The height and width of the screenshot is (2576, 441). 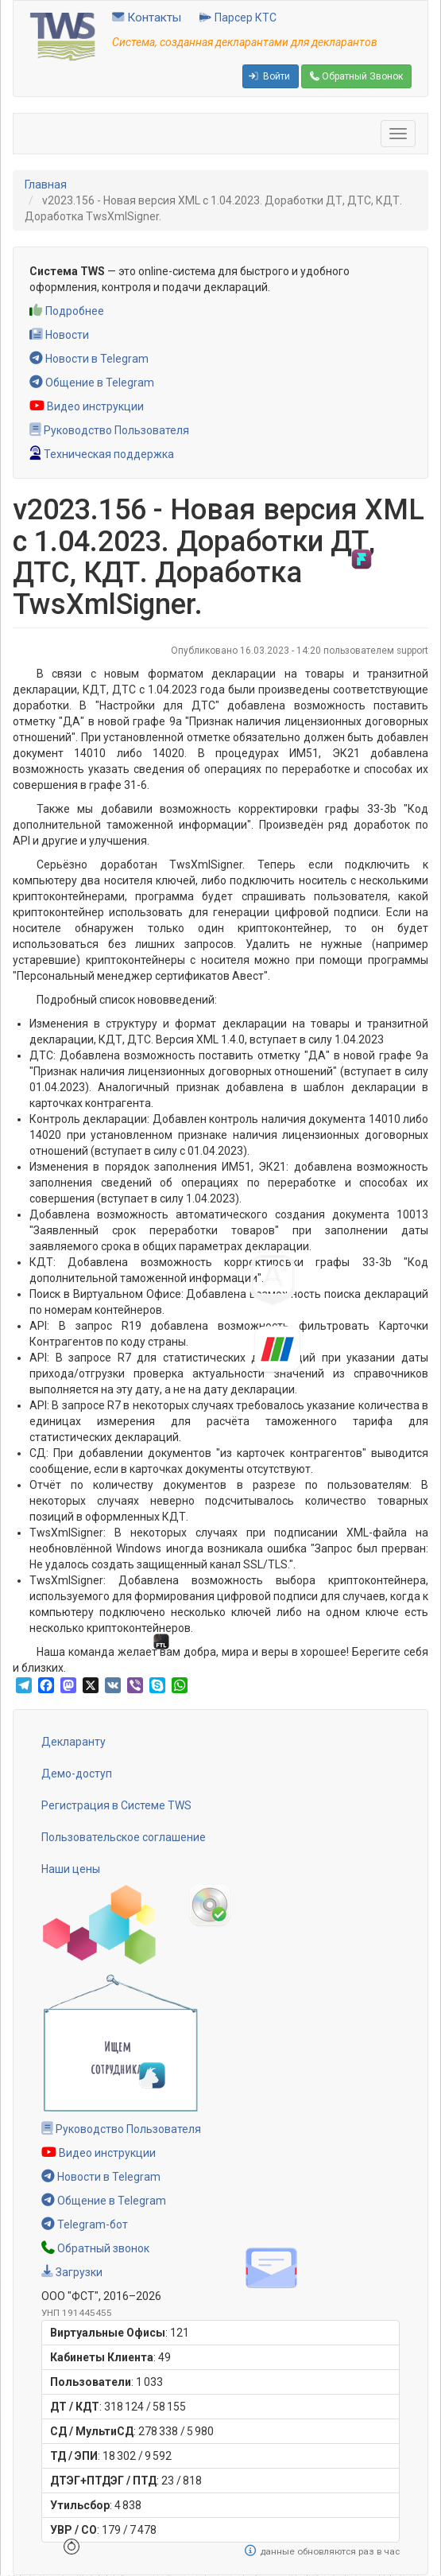 I want to click on optical drive verified and ready, so click(x=210, y=1905).